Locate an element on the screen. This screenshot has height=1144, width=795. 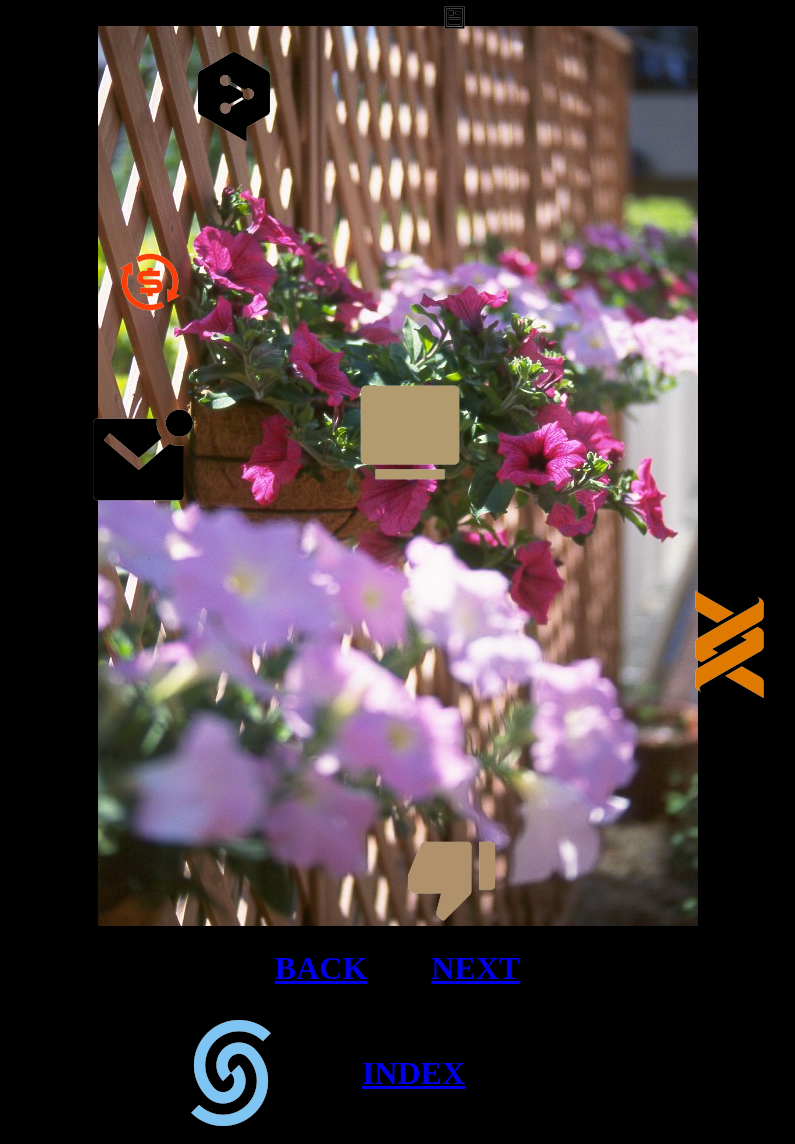
currency exchange or conversion is located at coordinates (150, 282).